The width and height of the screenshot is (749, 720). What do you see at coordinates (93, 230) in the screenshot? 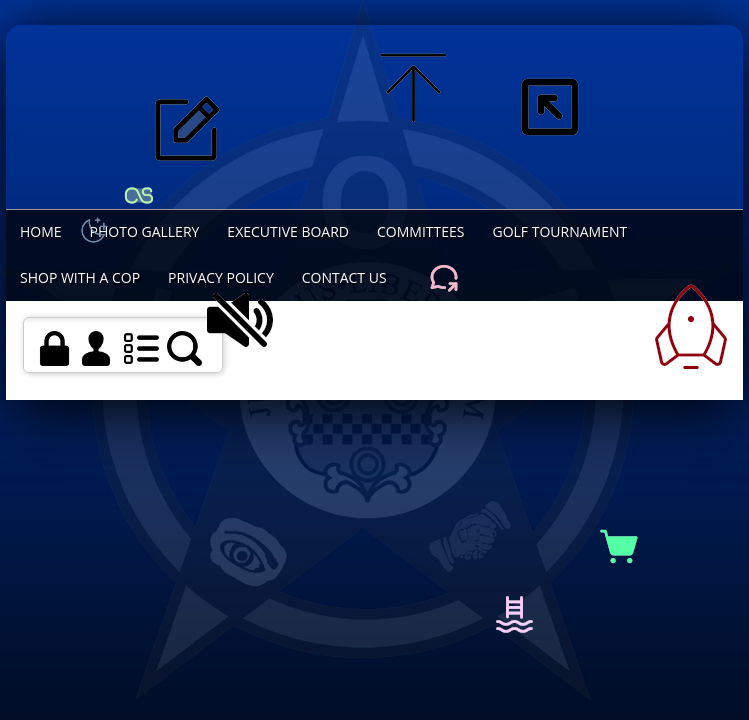
I see `enable dark mode or night theme` at bounding box center [93, 230].